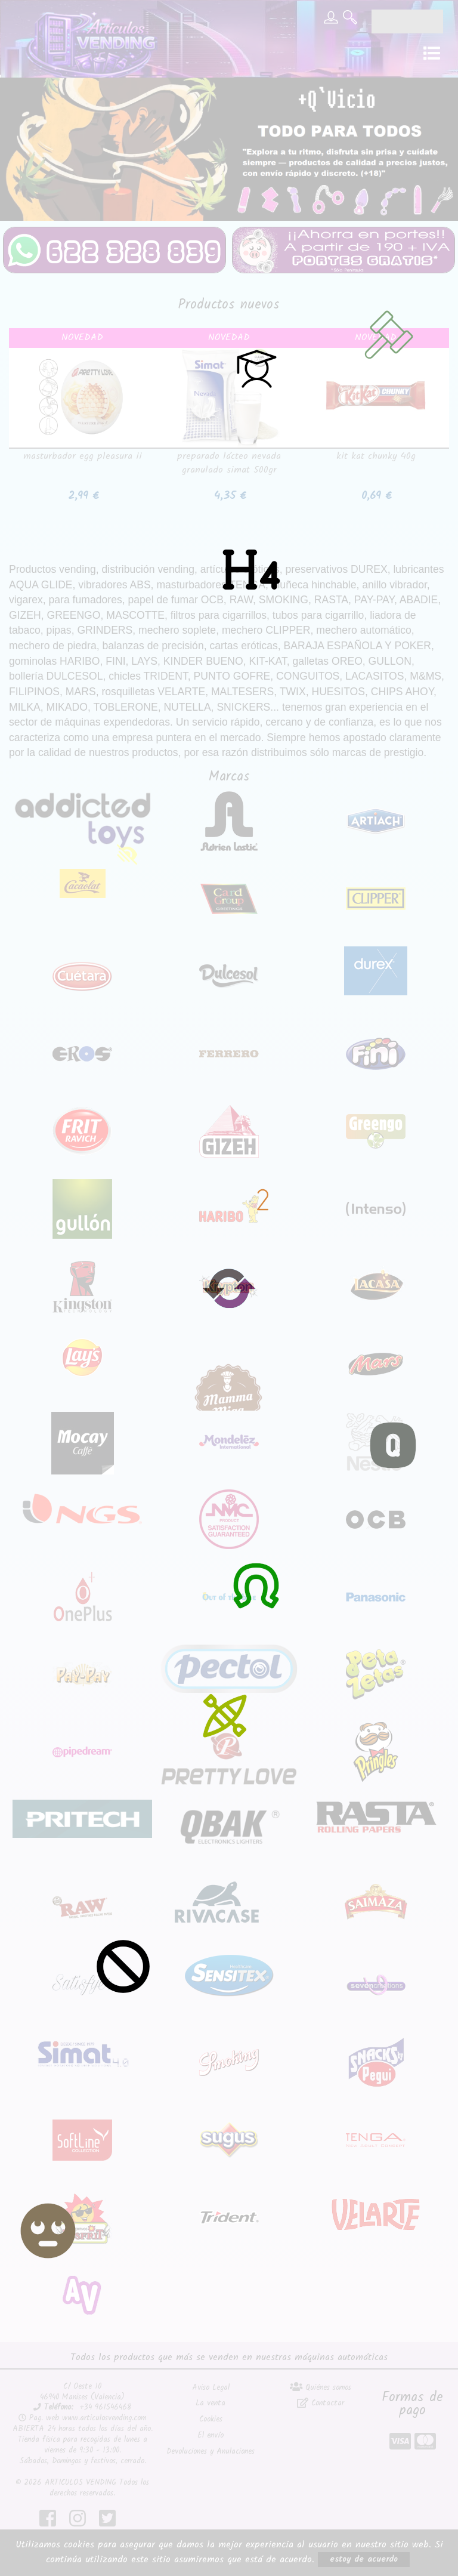 This screenshot has height=2576, width=458. I want to click on kayak or canoe activity option, so click(225, 1716).